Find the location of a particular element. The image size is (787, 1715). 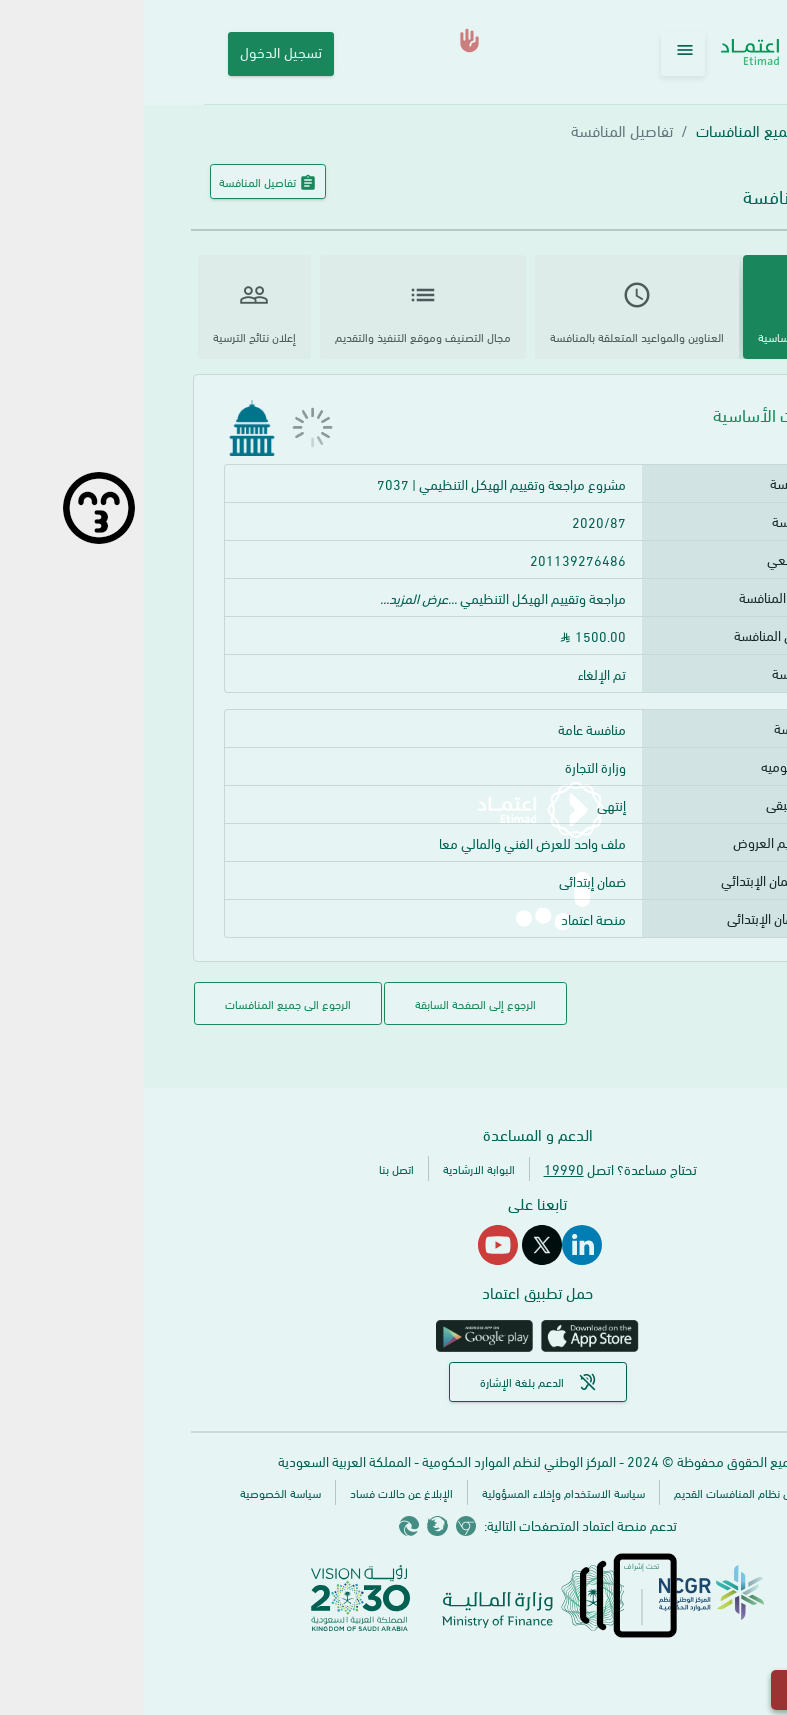

stop or halt an action is located at coordinates (469, 40).